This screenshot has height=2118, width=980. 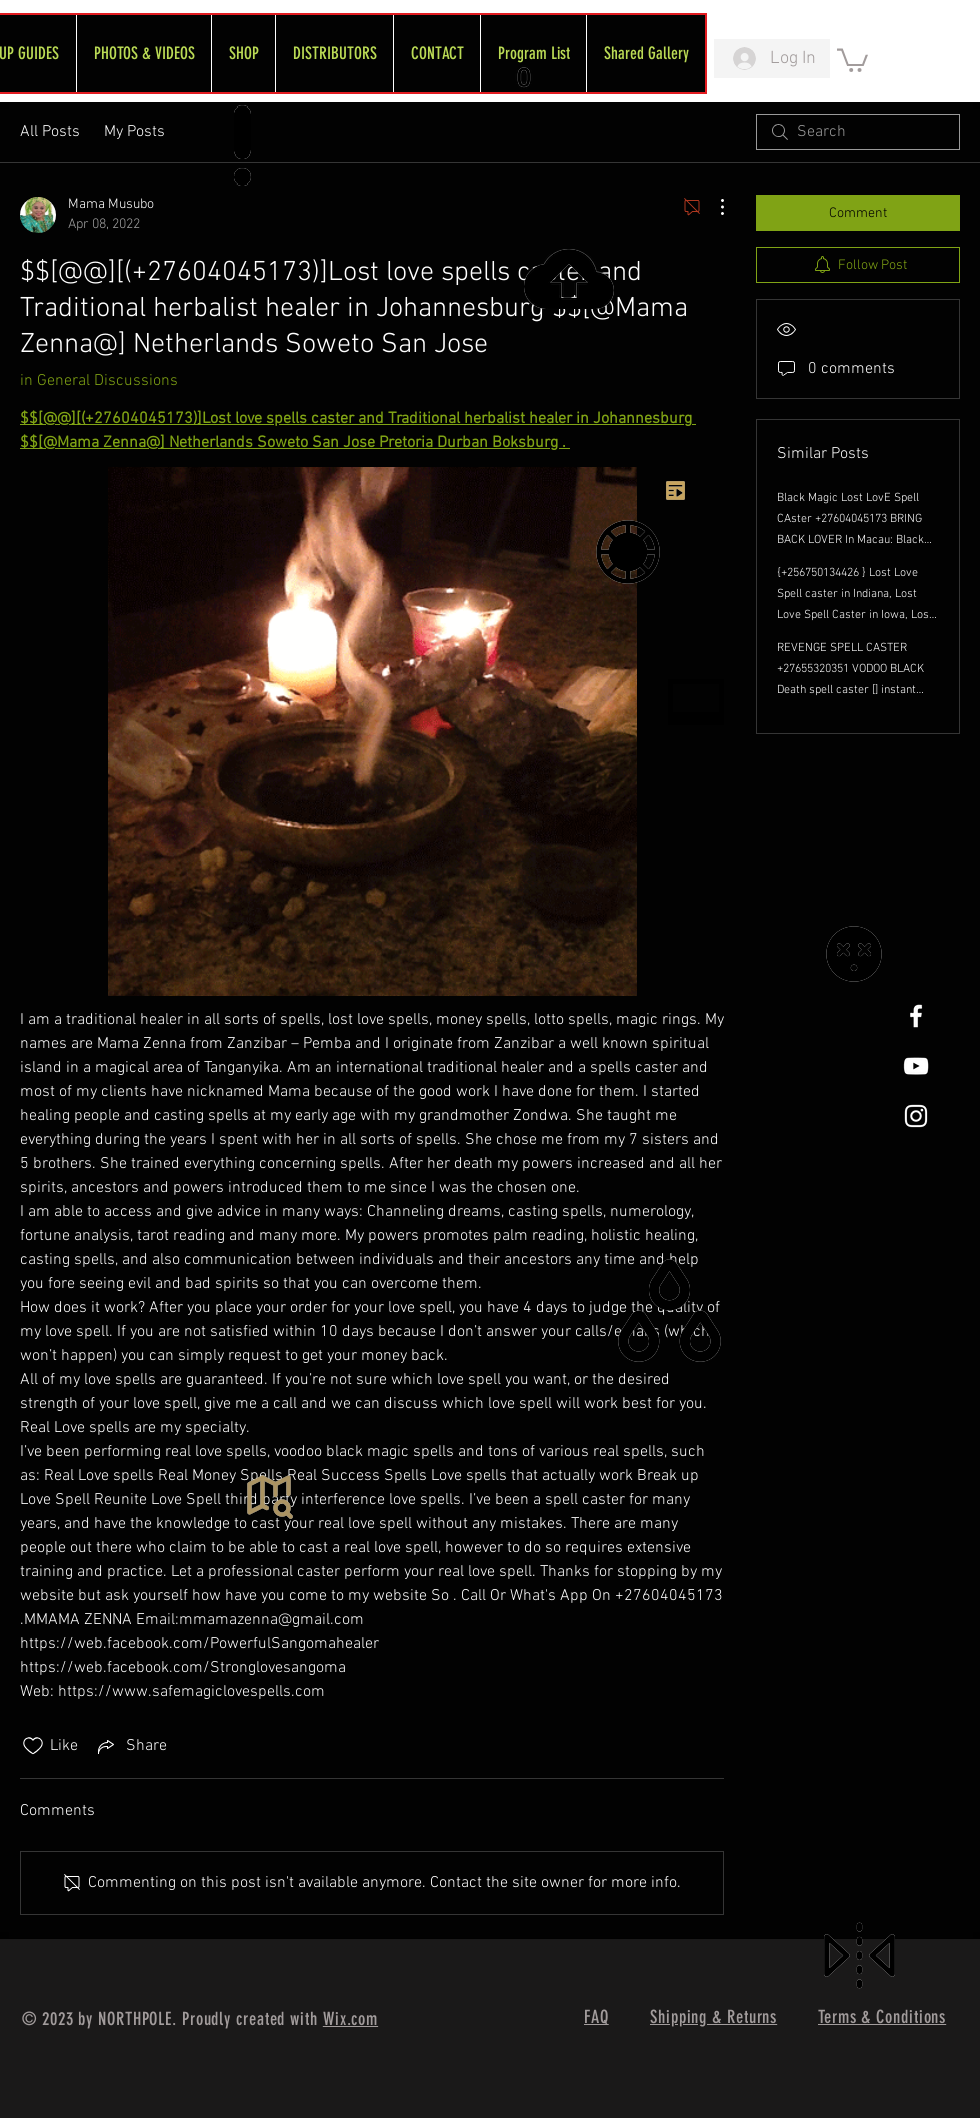 What do you see at coordinates (524, 78) in the screenshot?
I see `set exposure compensation to zero` at bounding box center [524, 78].